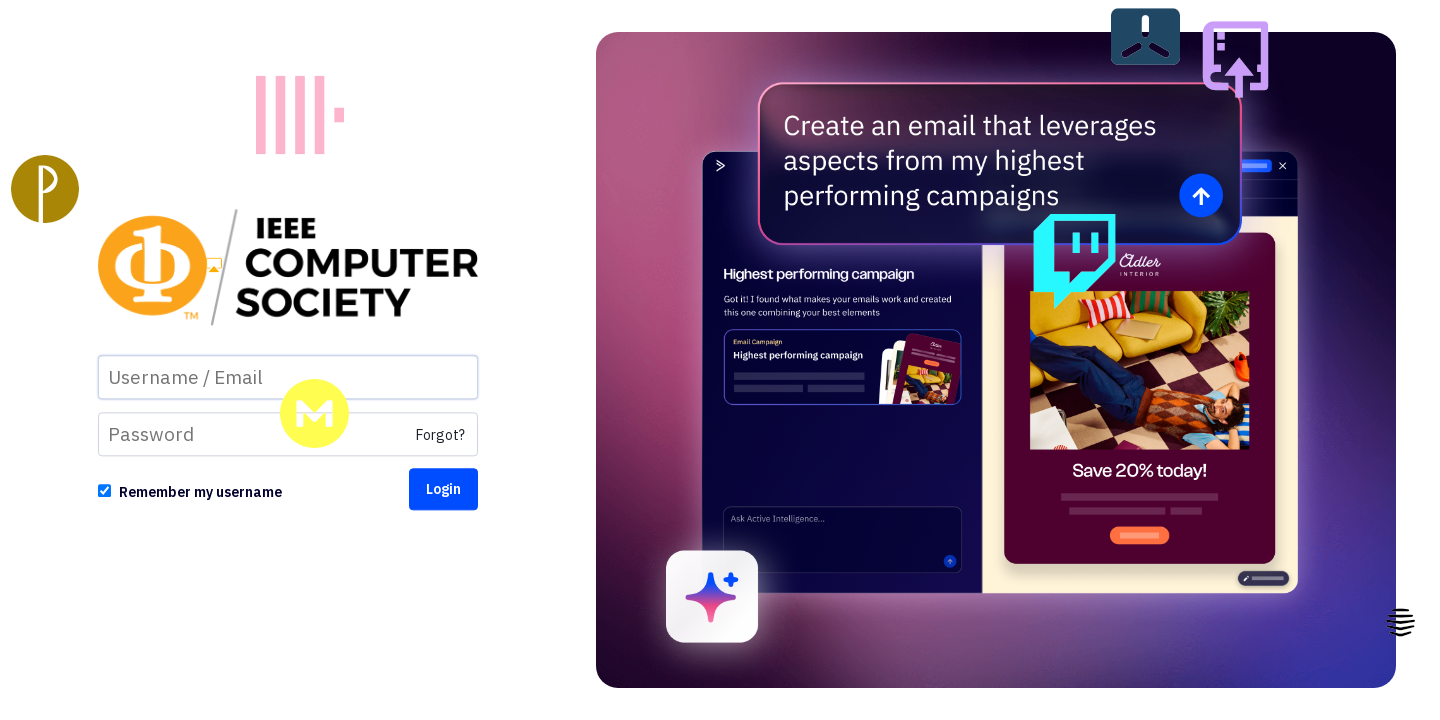  What do you see at coordinates (1145, 36) in the screenshot?
I see `k3s lightweight kubernetes distribution logo` at bounding box center [1145, 36].